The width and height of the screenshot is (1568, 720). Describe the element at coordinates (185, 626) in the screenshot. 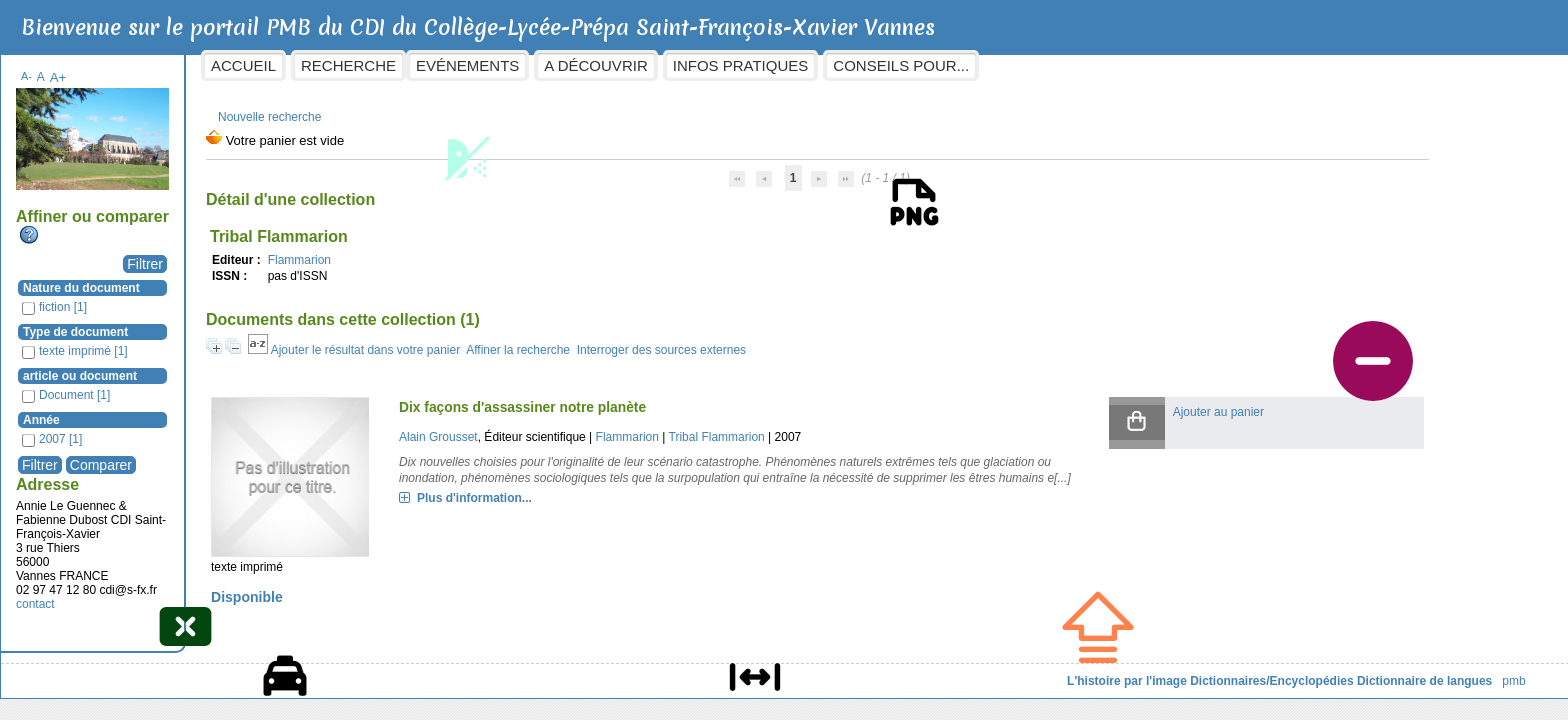

I see `close the current window` at that location.